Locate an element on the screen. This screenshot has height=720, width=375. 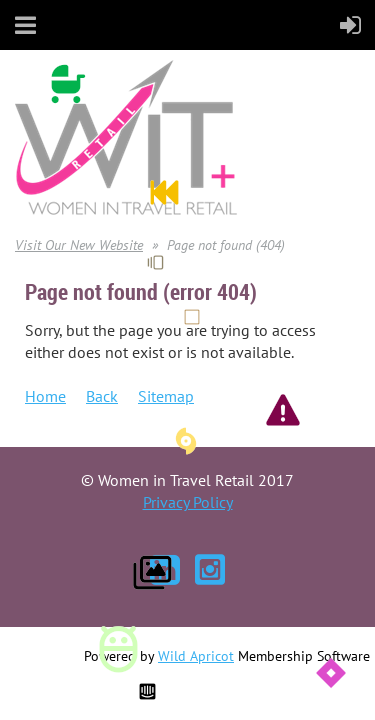
indicates hurricane or tropical storm warning is located at coordinates (186, 441).